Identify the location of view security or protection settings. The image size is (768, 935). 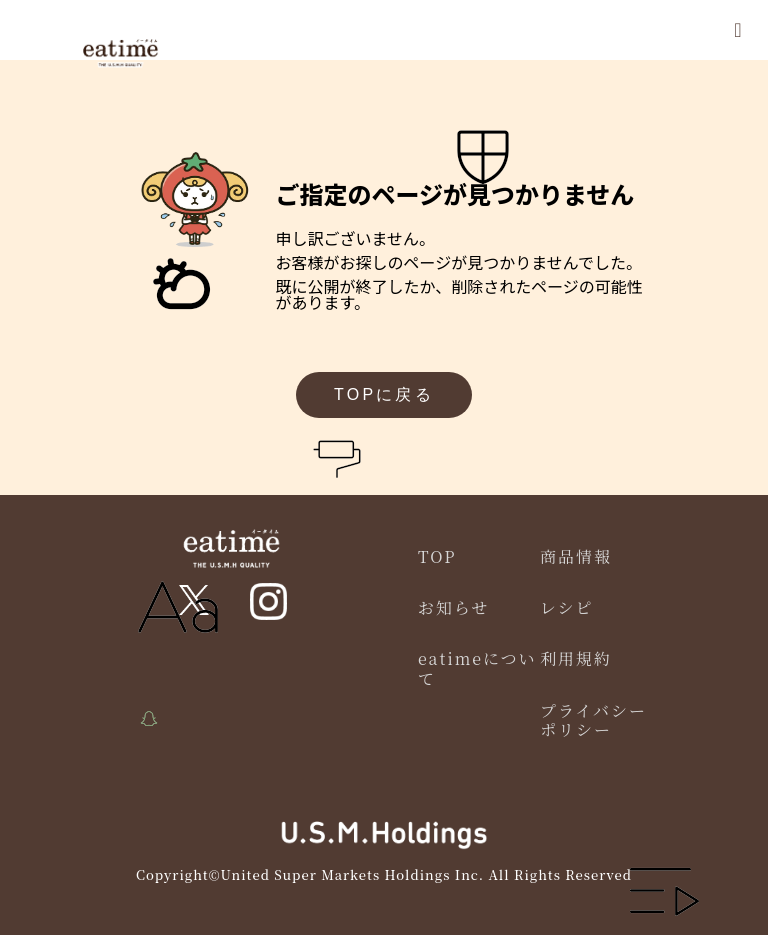
(483, 154).